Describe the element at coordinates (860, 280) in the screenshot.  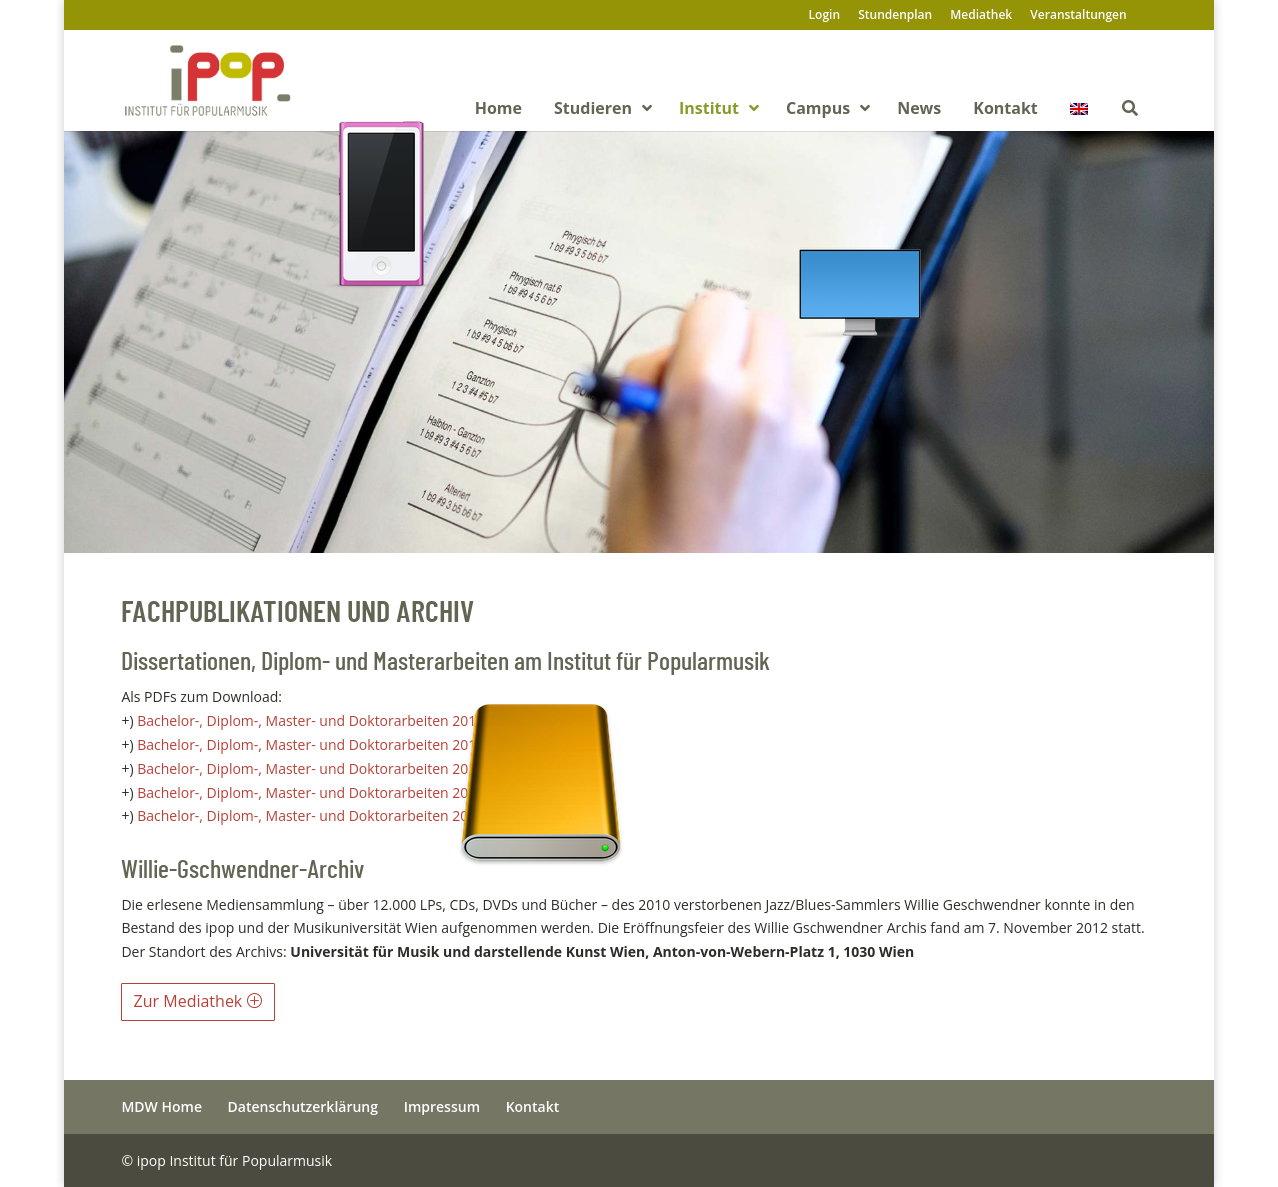
I see `apple pro display xdr monitor` at that location.